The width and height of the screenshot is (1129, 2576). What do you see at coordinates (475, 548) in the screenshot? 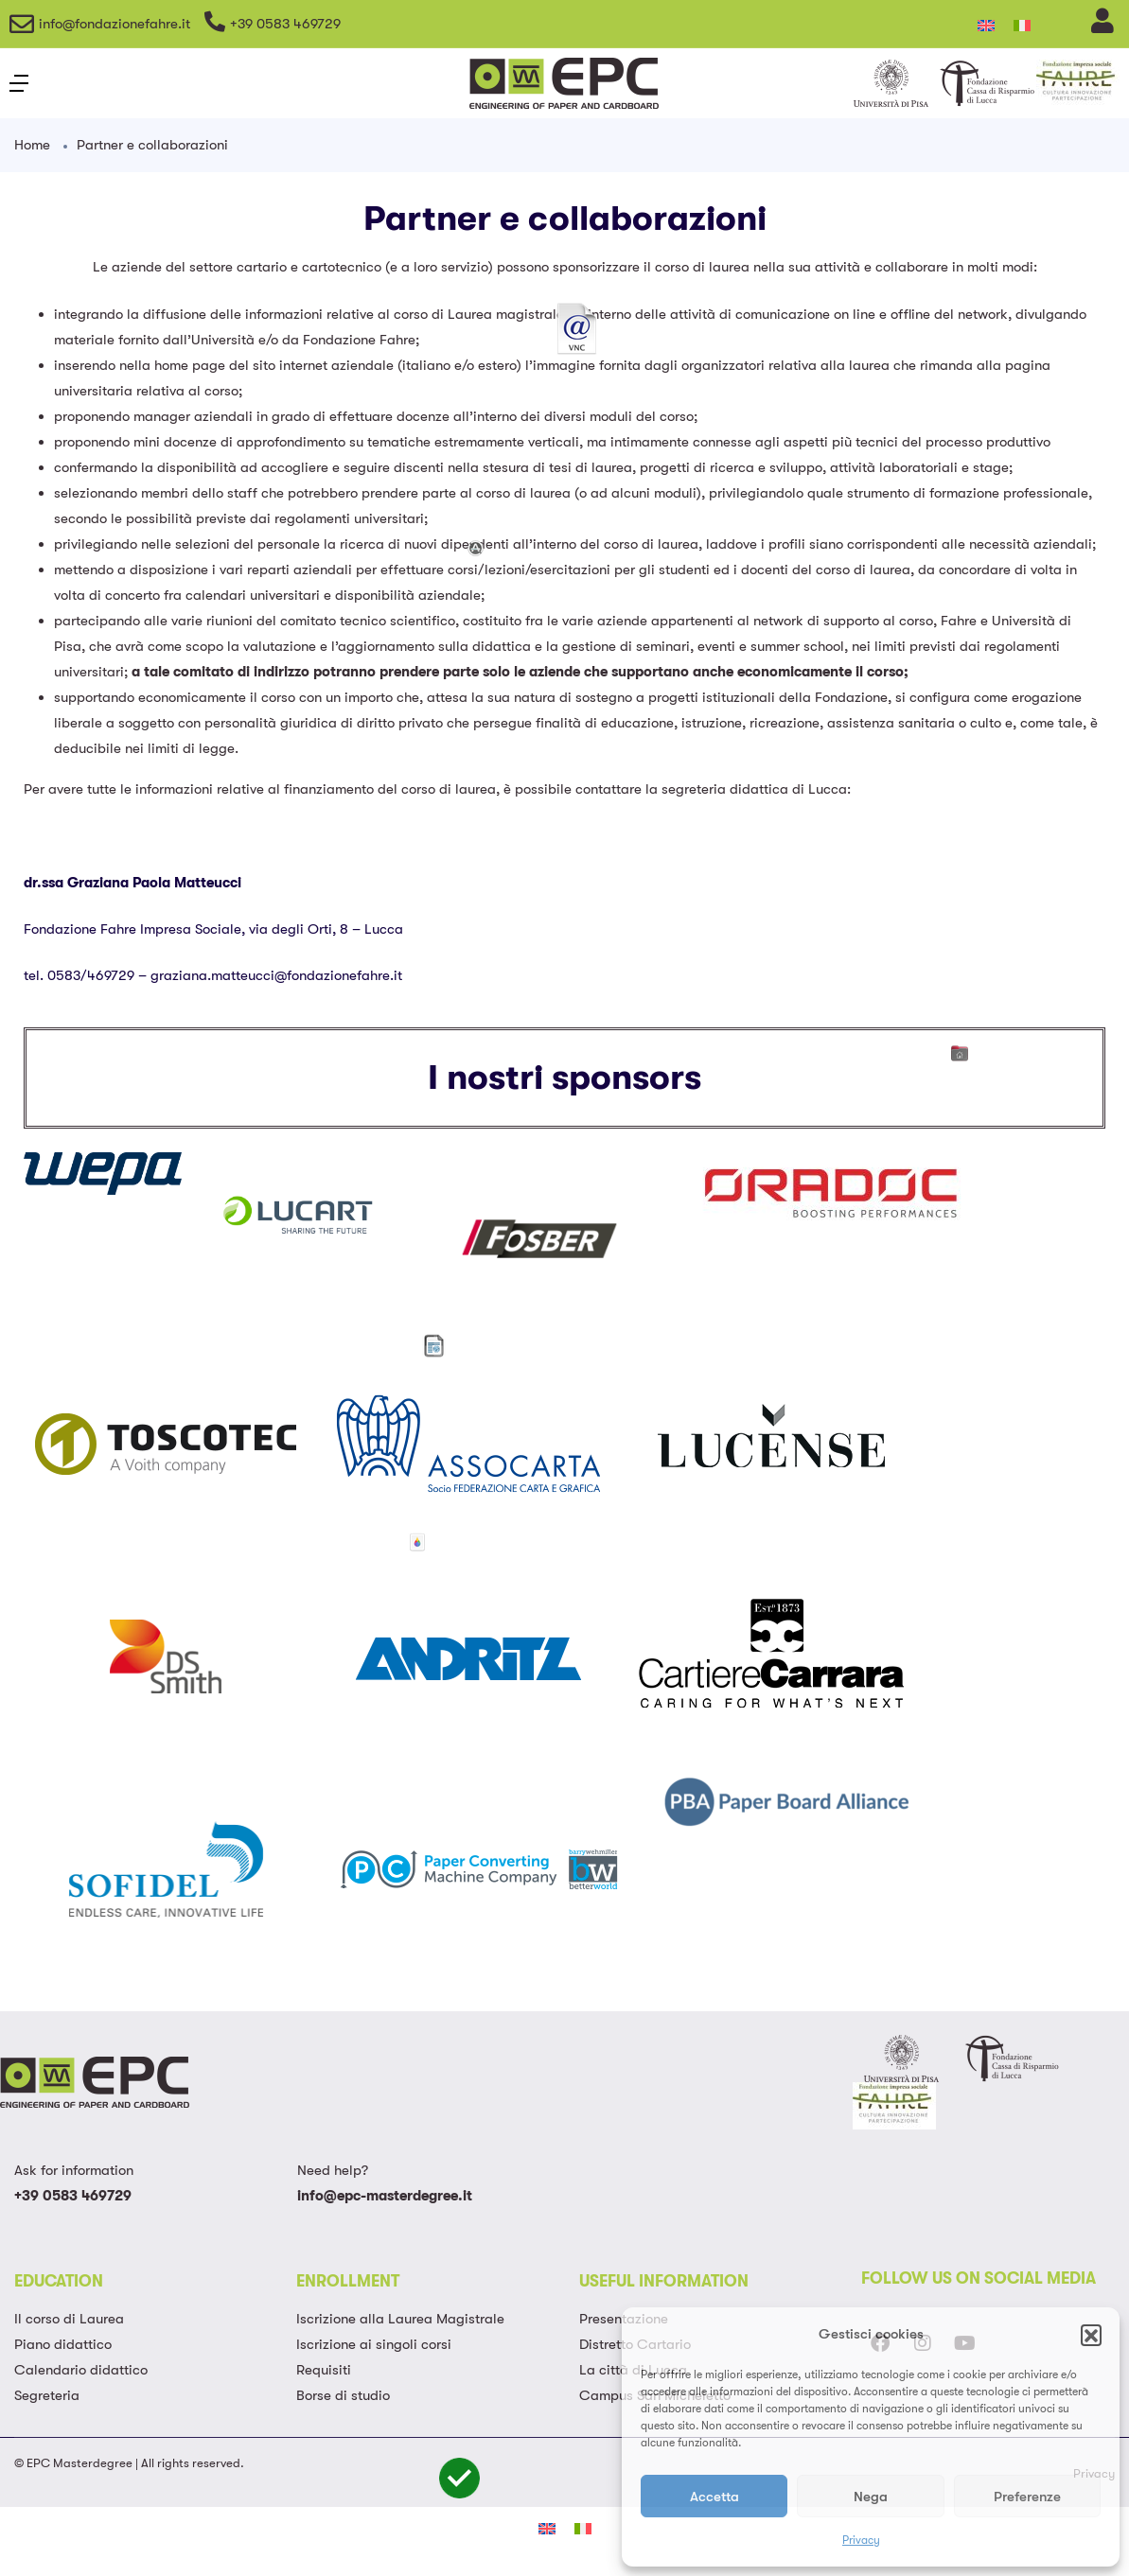
I see `check for system software updates` at bounding box center [475, 548].